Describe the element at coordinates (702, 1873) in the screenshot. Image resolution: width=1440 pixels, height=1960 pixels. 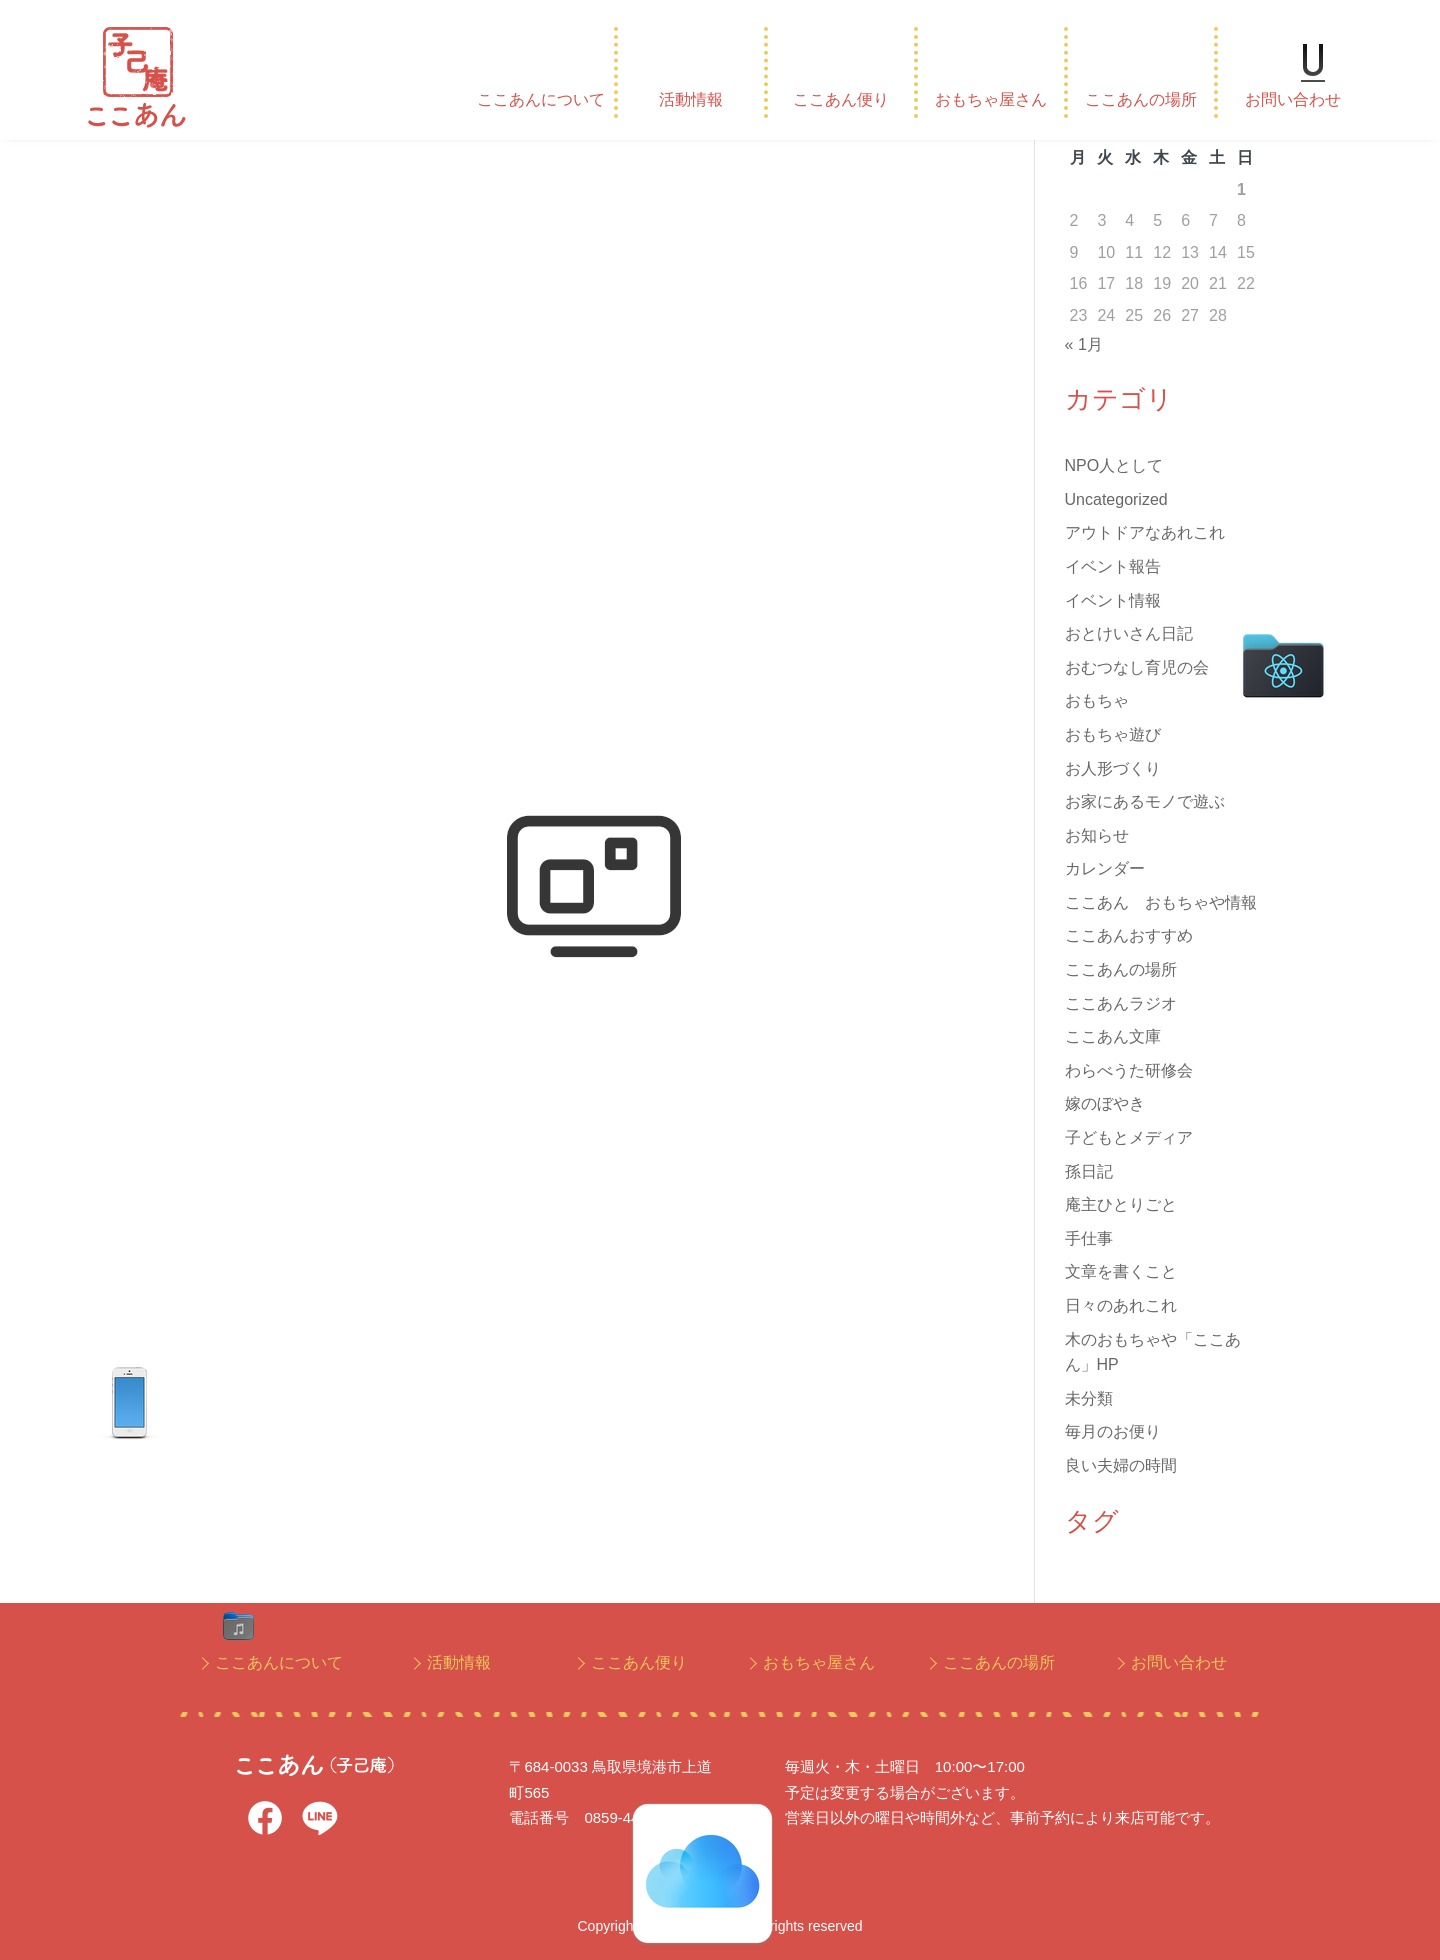
I see `open iCloud Drive to access cloud-stored files` at that location.